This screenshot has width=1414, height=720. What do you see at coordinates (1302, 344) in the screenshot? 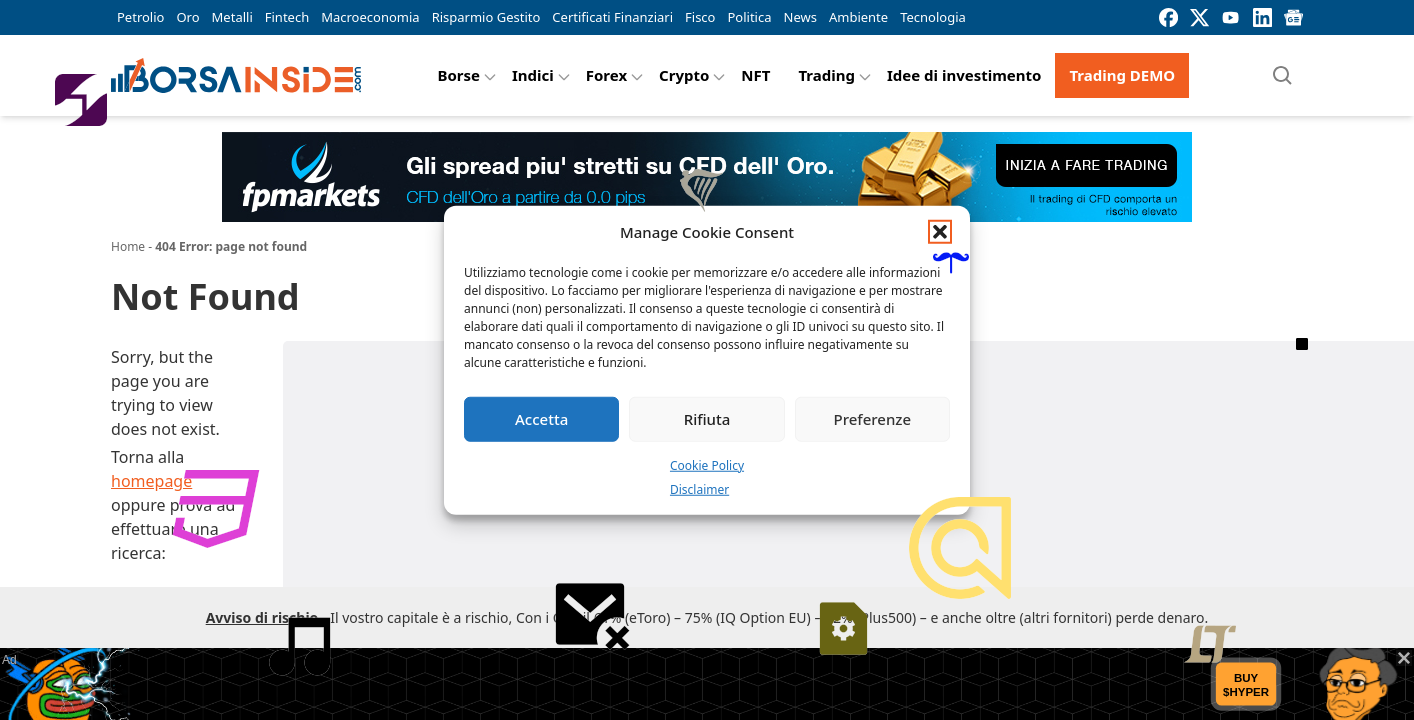
I see `stop media playback` at bounding box center [1302, 344].